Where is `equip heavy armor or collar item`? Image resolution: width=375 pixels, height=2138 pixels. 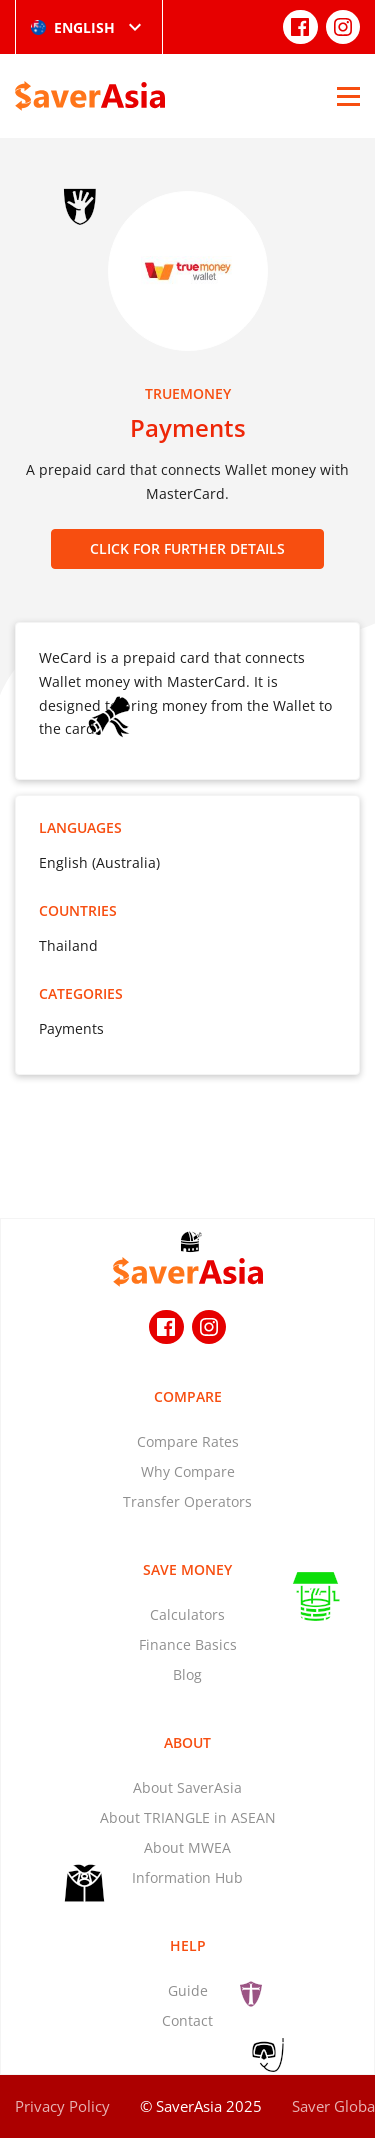 equip heavy armor or collar item is located at coordinates (84, 1880).